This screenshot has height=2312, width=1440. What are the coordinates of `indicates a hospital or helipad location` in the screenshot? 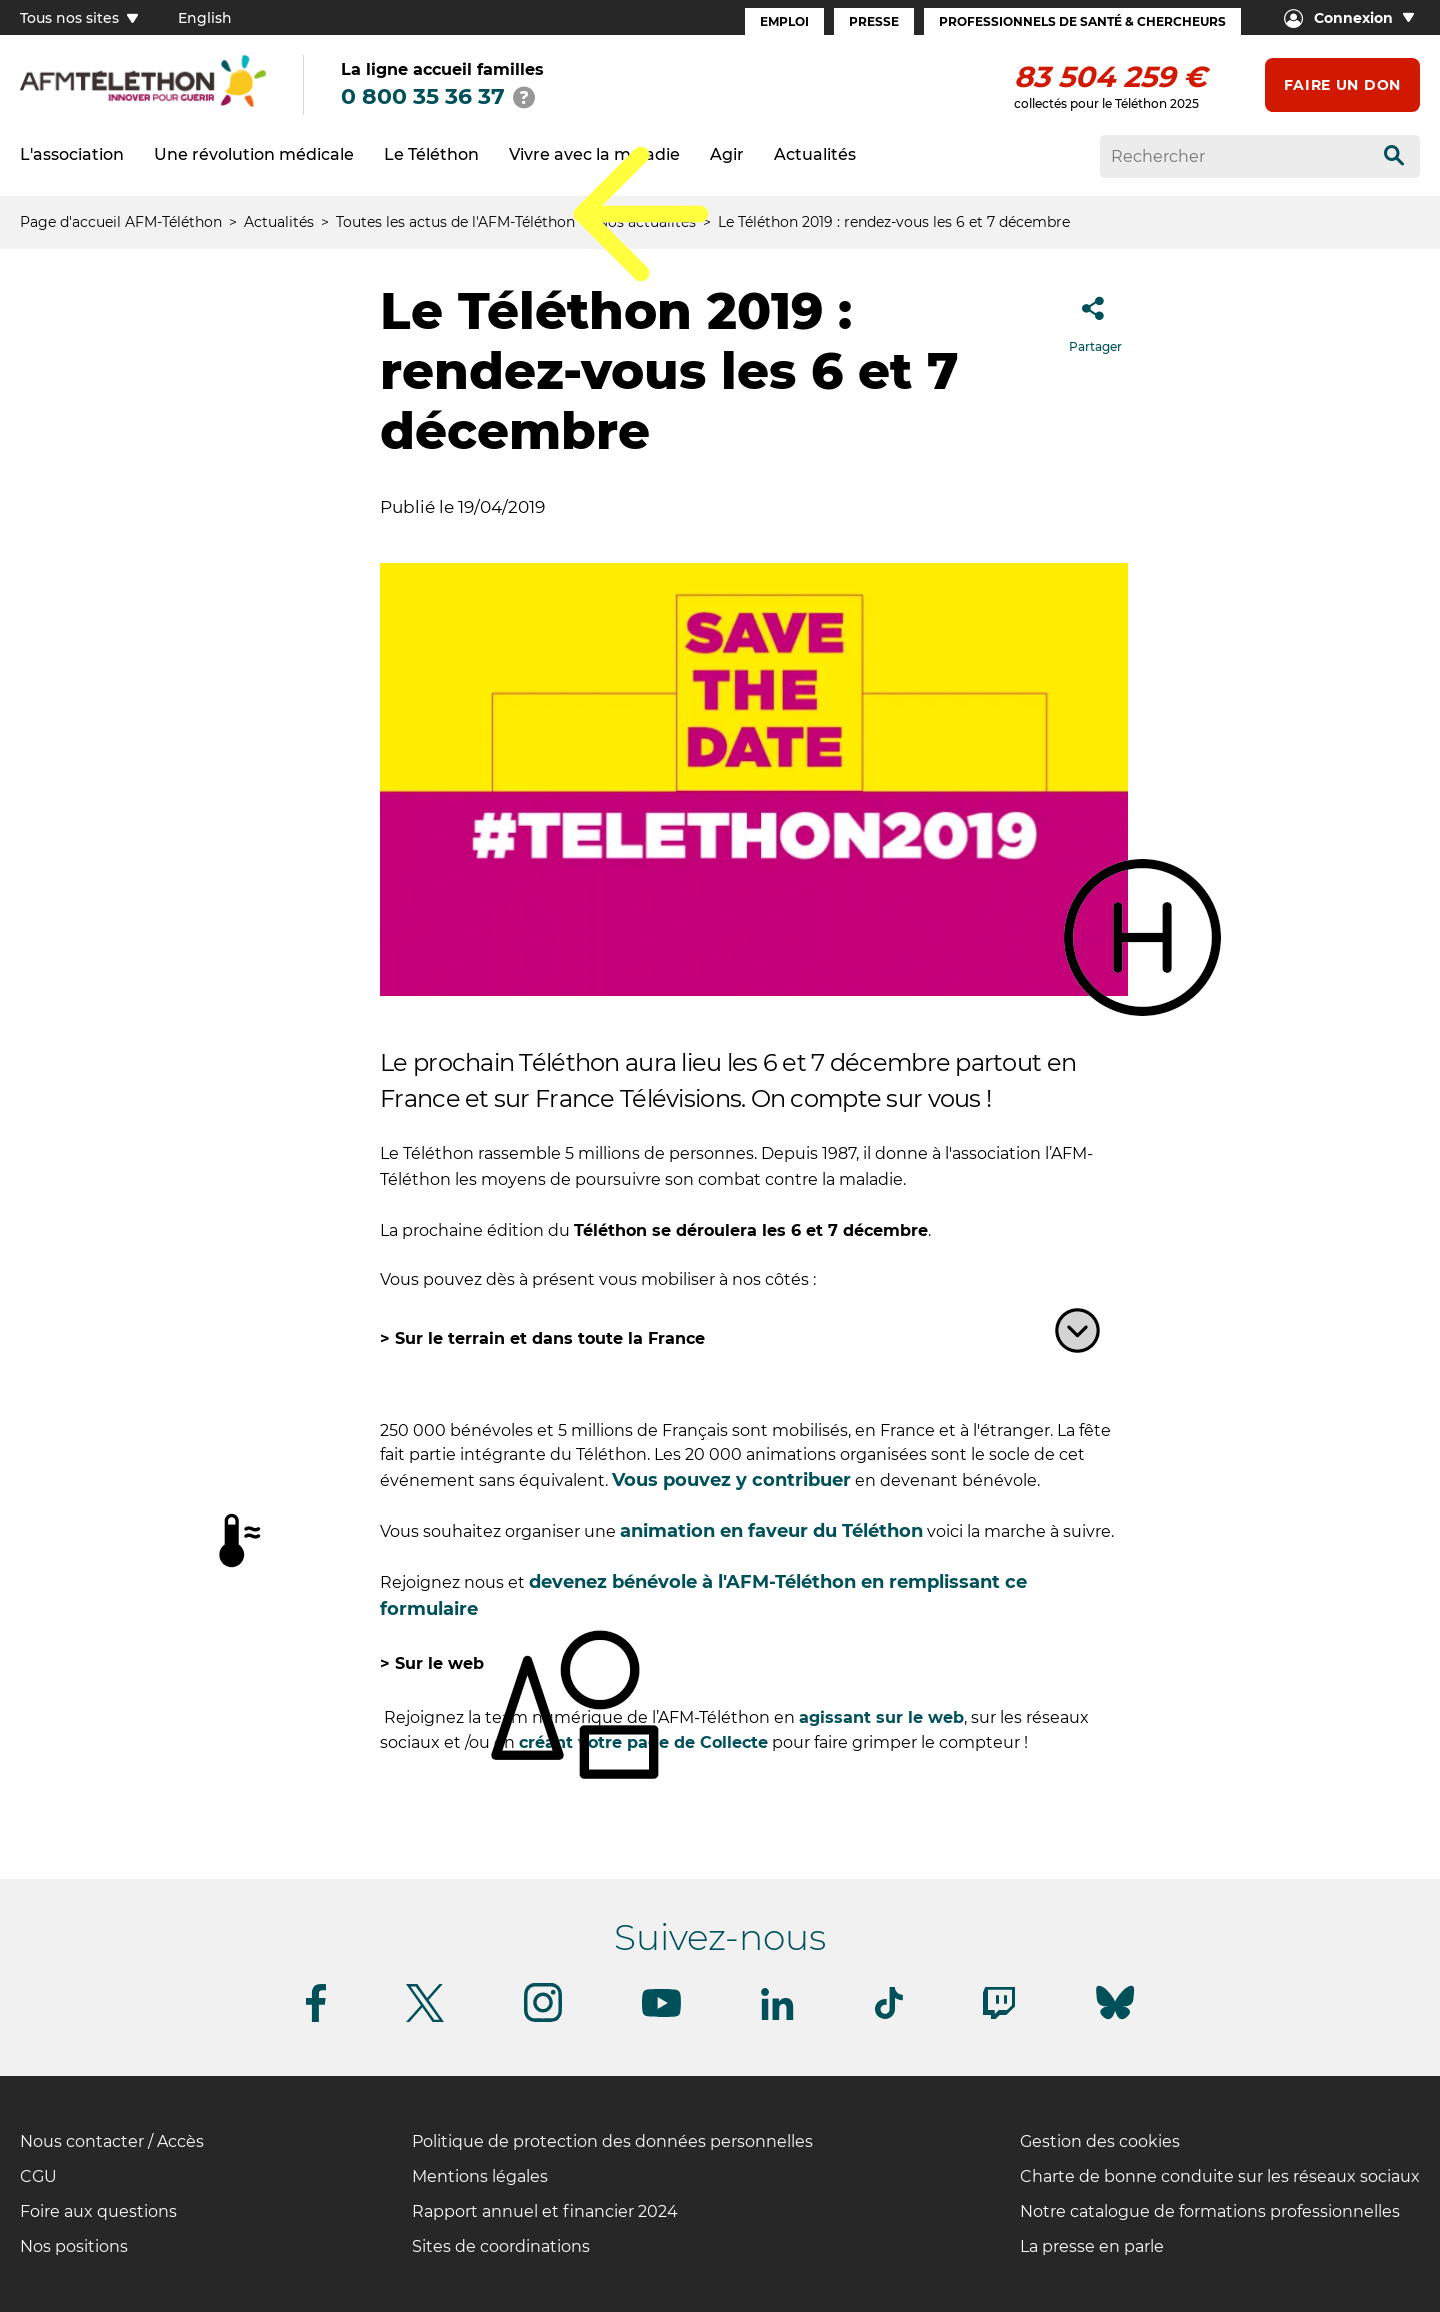 It's located at (1142, 937).